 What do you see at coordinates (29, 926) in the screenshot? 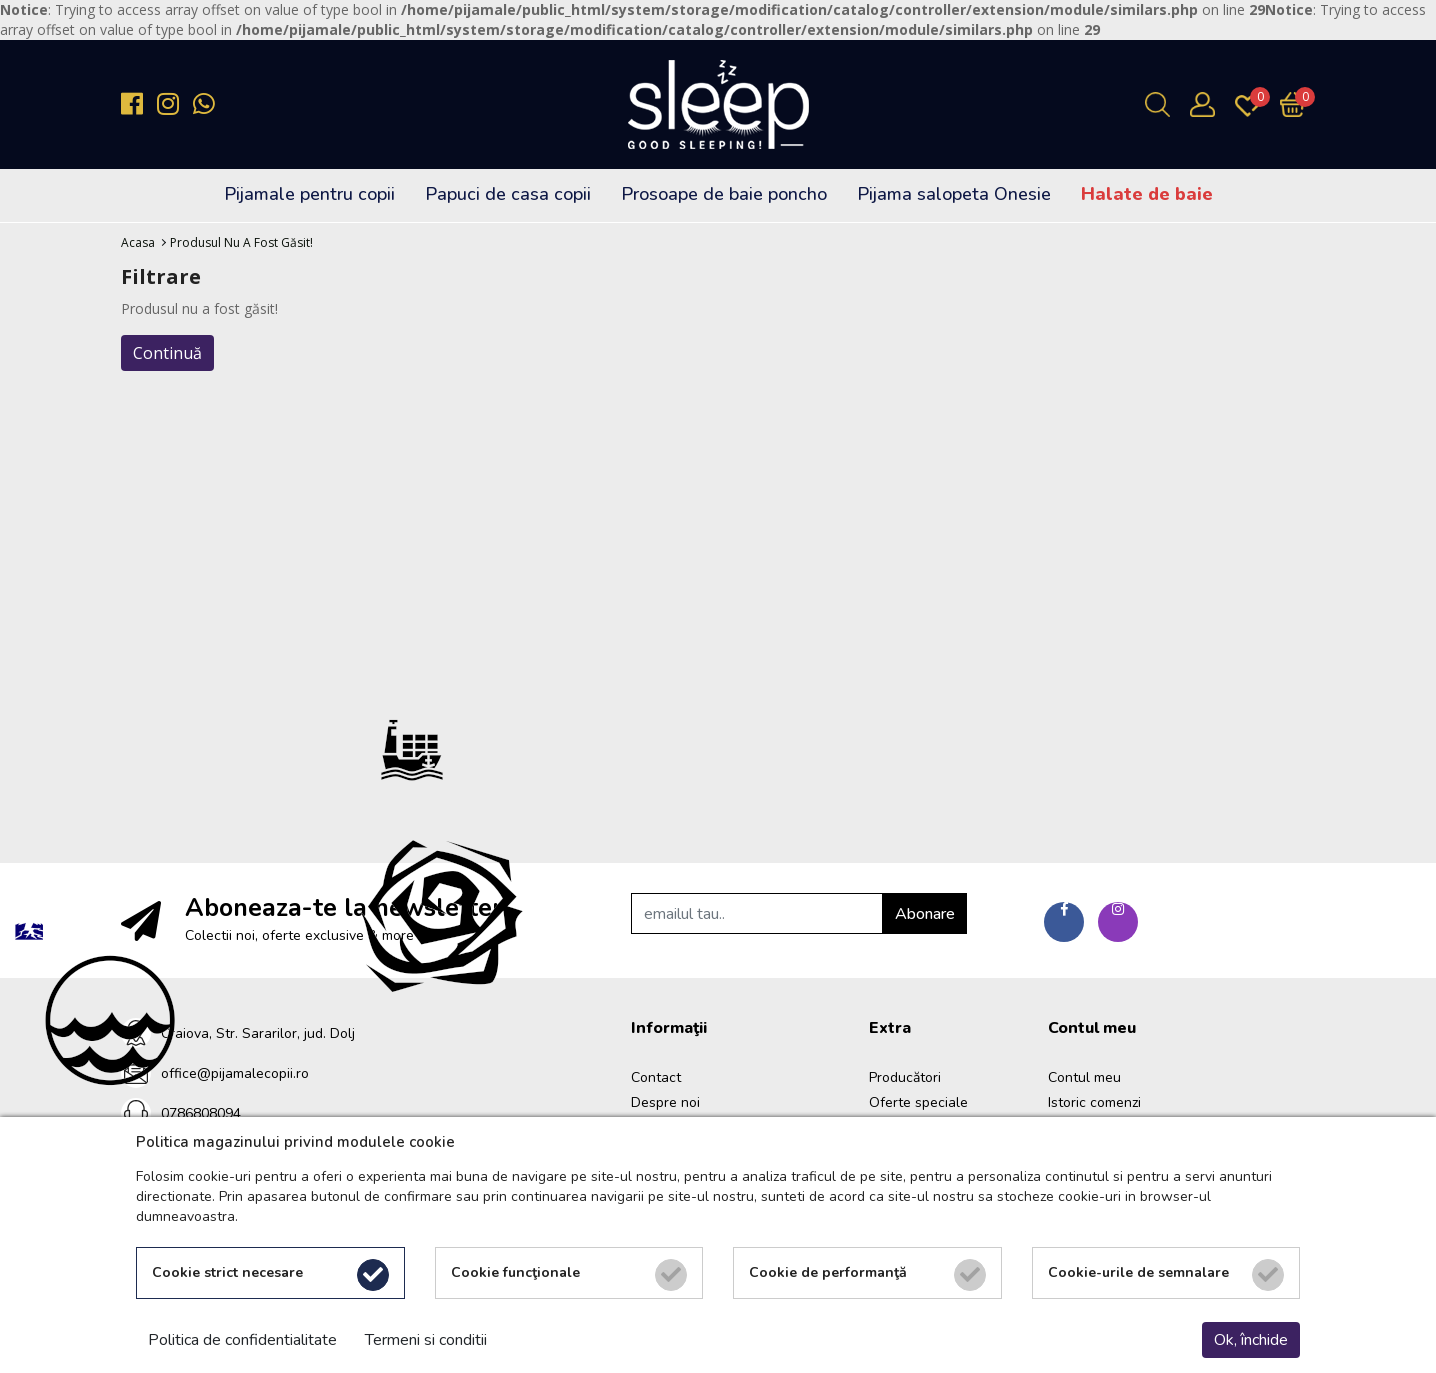
I see `trigger an earthquake or ground attack ability` at bounding box center [29, 926].